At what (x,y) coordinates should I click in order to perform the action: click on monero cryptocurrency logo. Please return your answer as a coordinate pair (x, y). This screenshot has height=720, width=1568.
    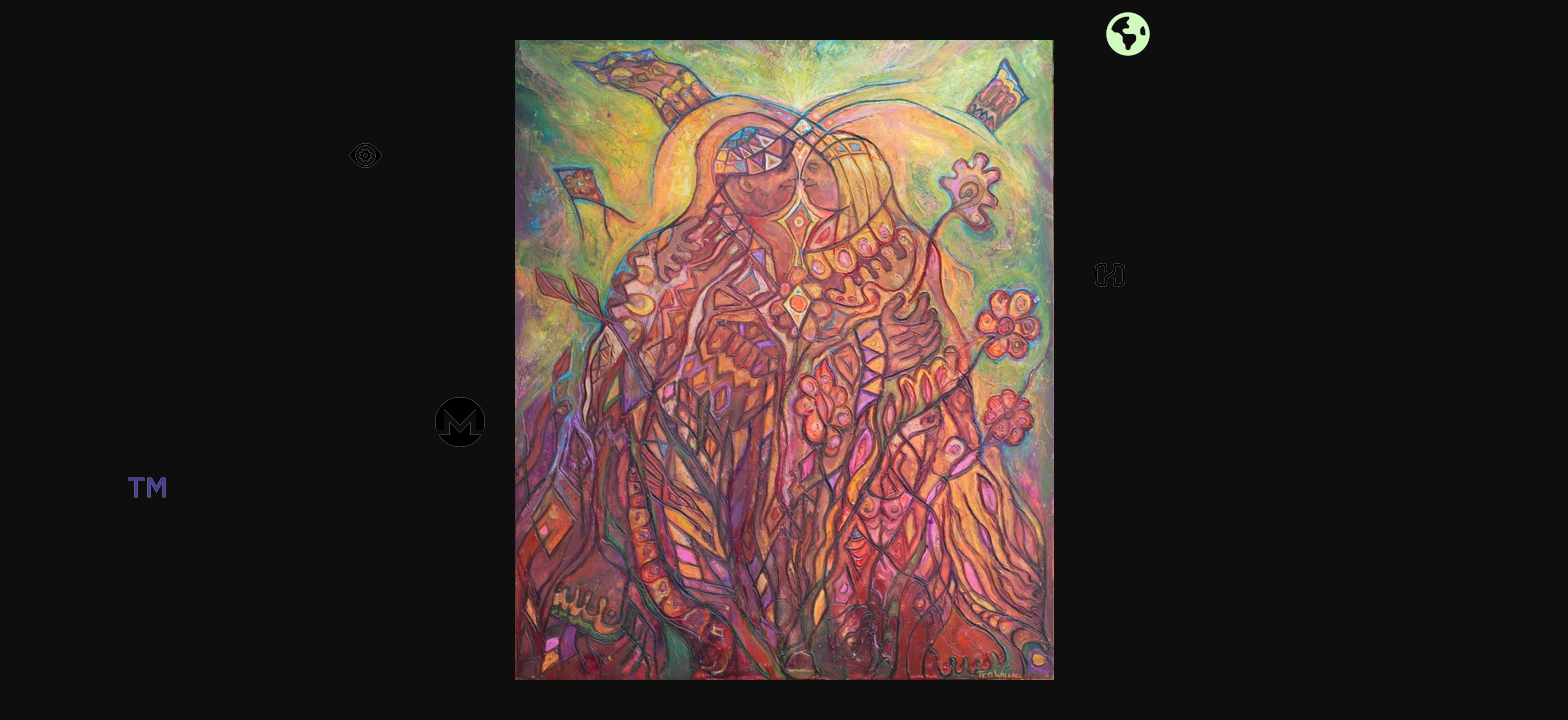
    Looking at the image, I should click on (460, 422).